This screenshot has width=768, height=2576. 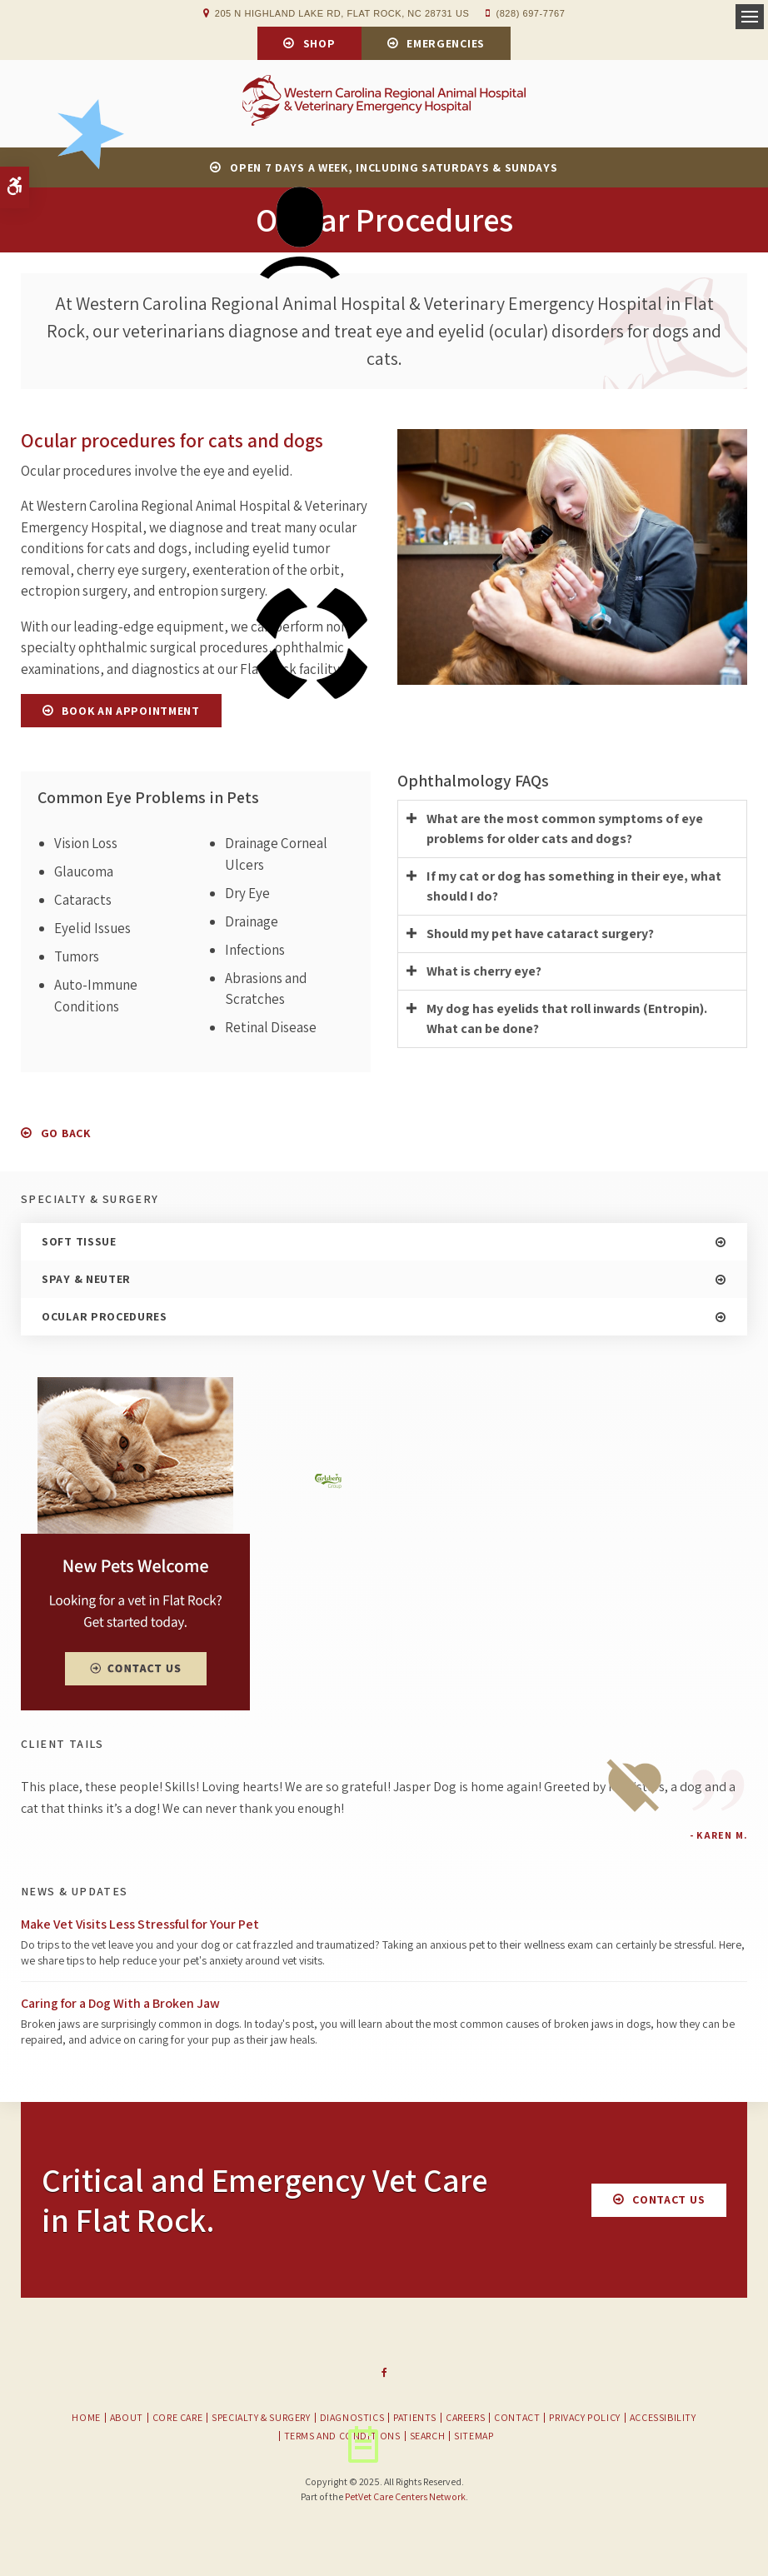 What do you see at coordinates (363, 2446) in the screenshot?
I see `view your to-do list` at bounding box center [363, 2446].